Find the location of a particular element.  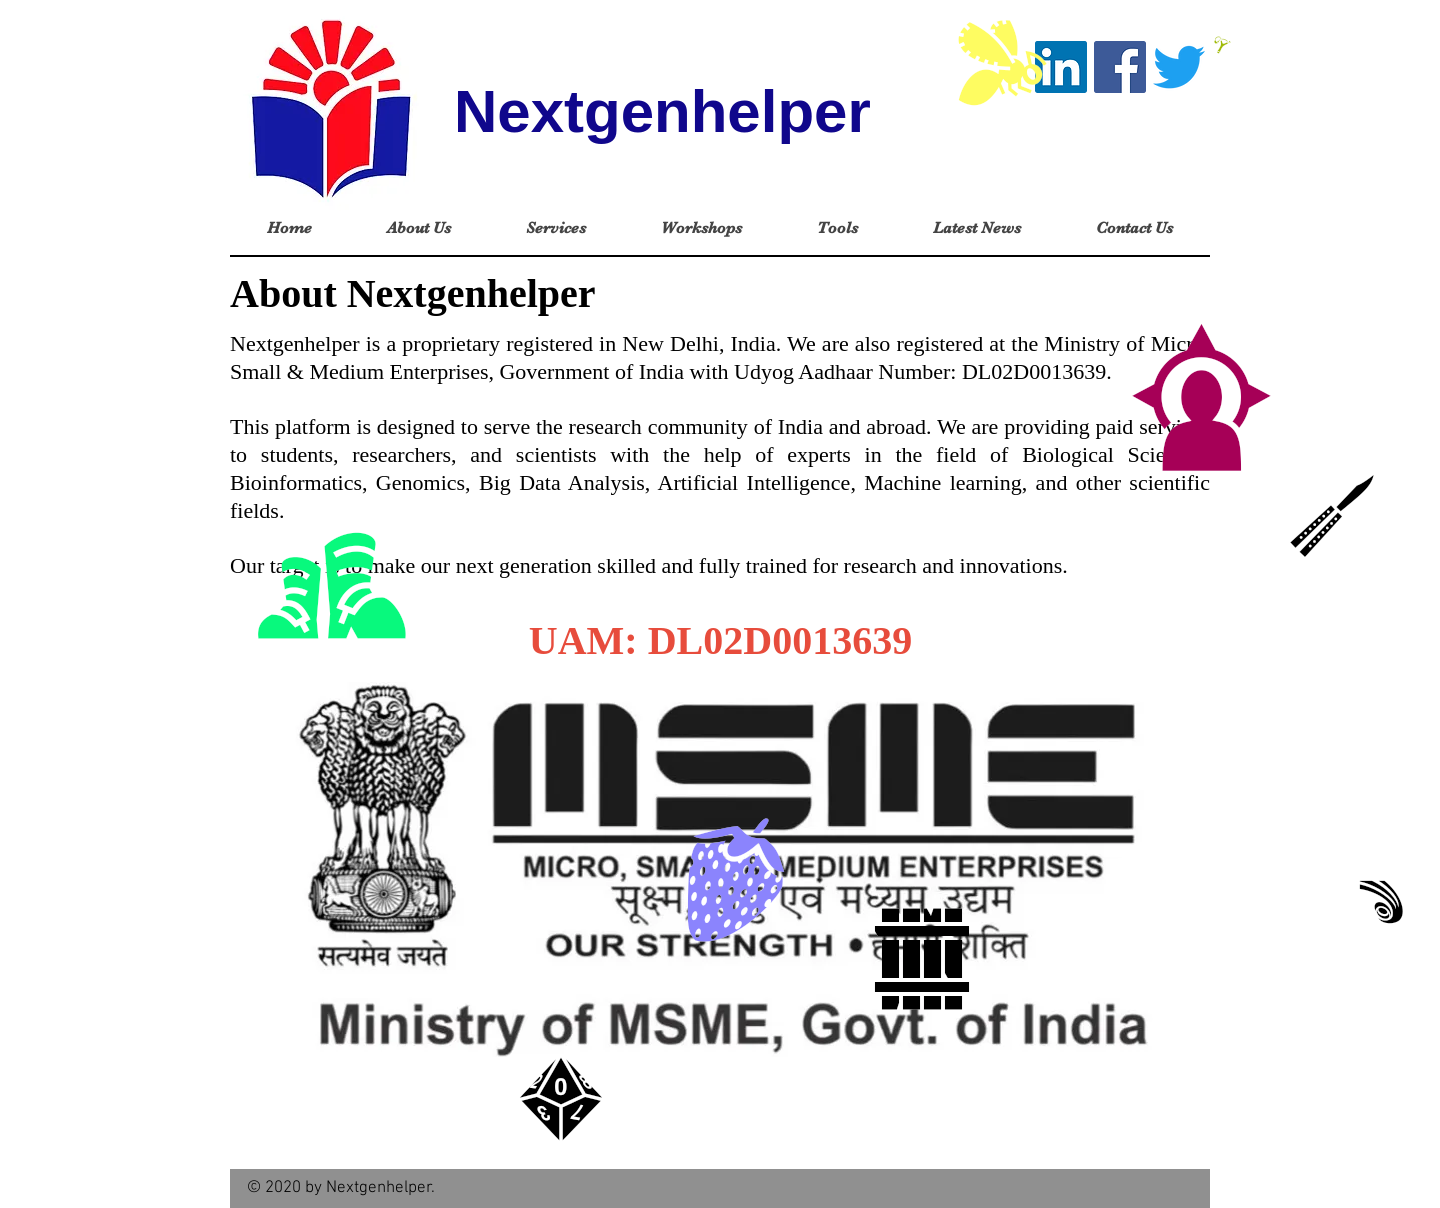

indicates a holy or divine character class is located at coordinates (1201, 397).